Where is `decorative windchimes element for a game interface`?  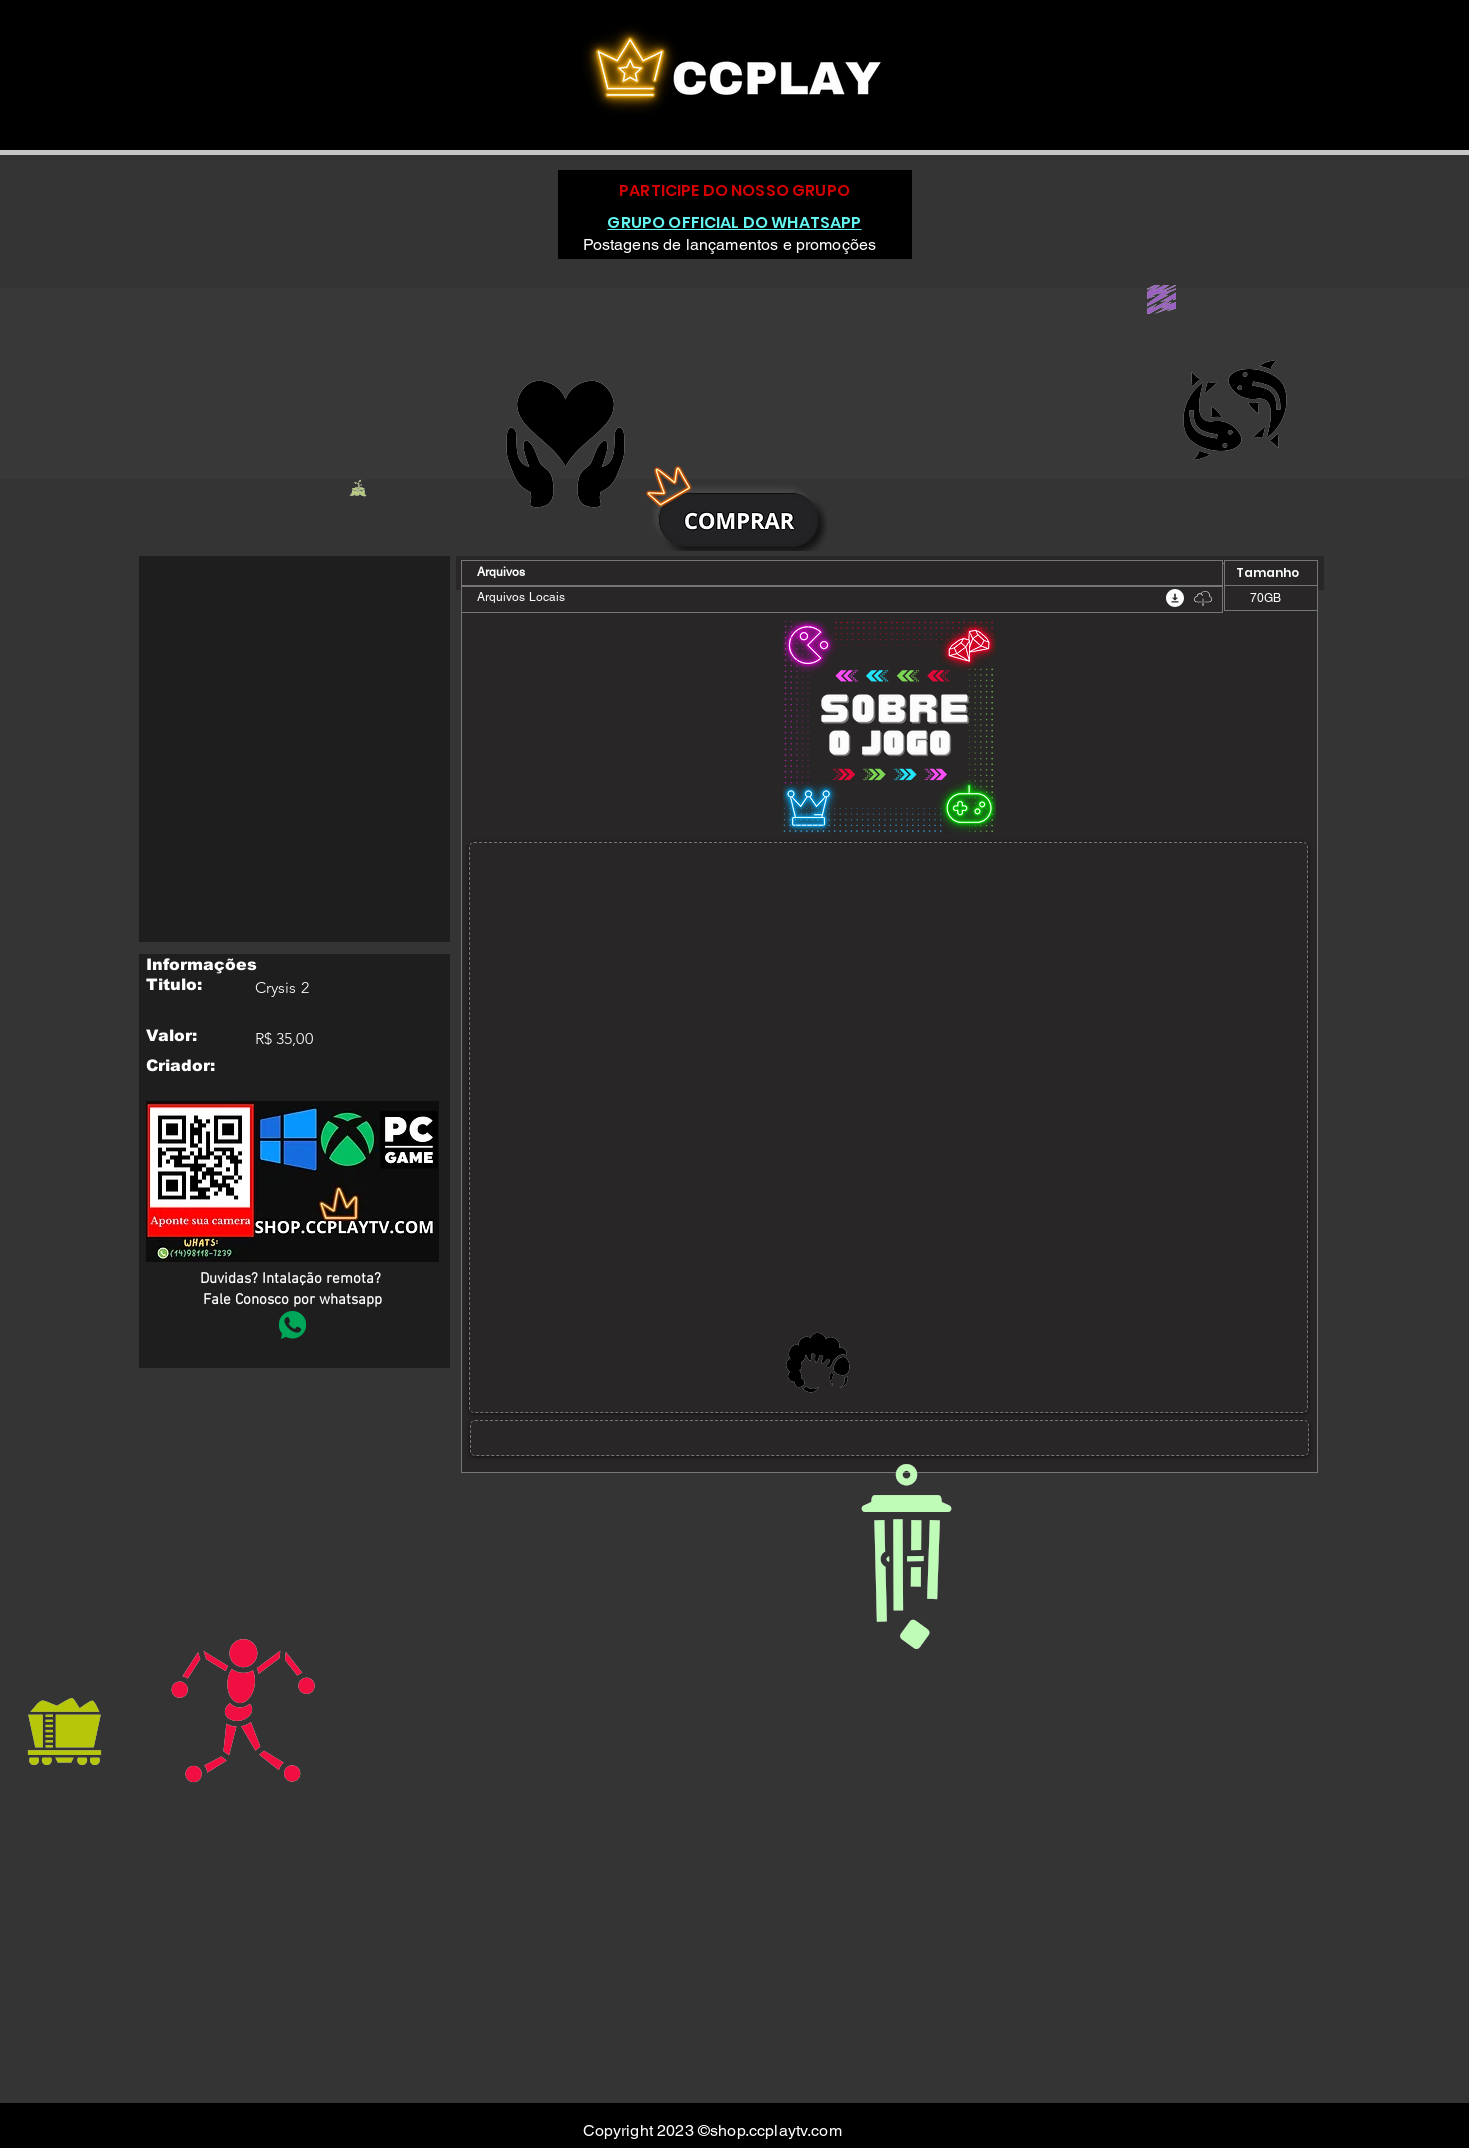
decorative windchimes element for a game interface is located at coordinates (906, 1556).